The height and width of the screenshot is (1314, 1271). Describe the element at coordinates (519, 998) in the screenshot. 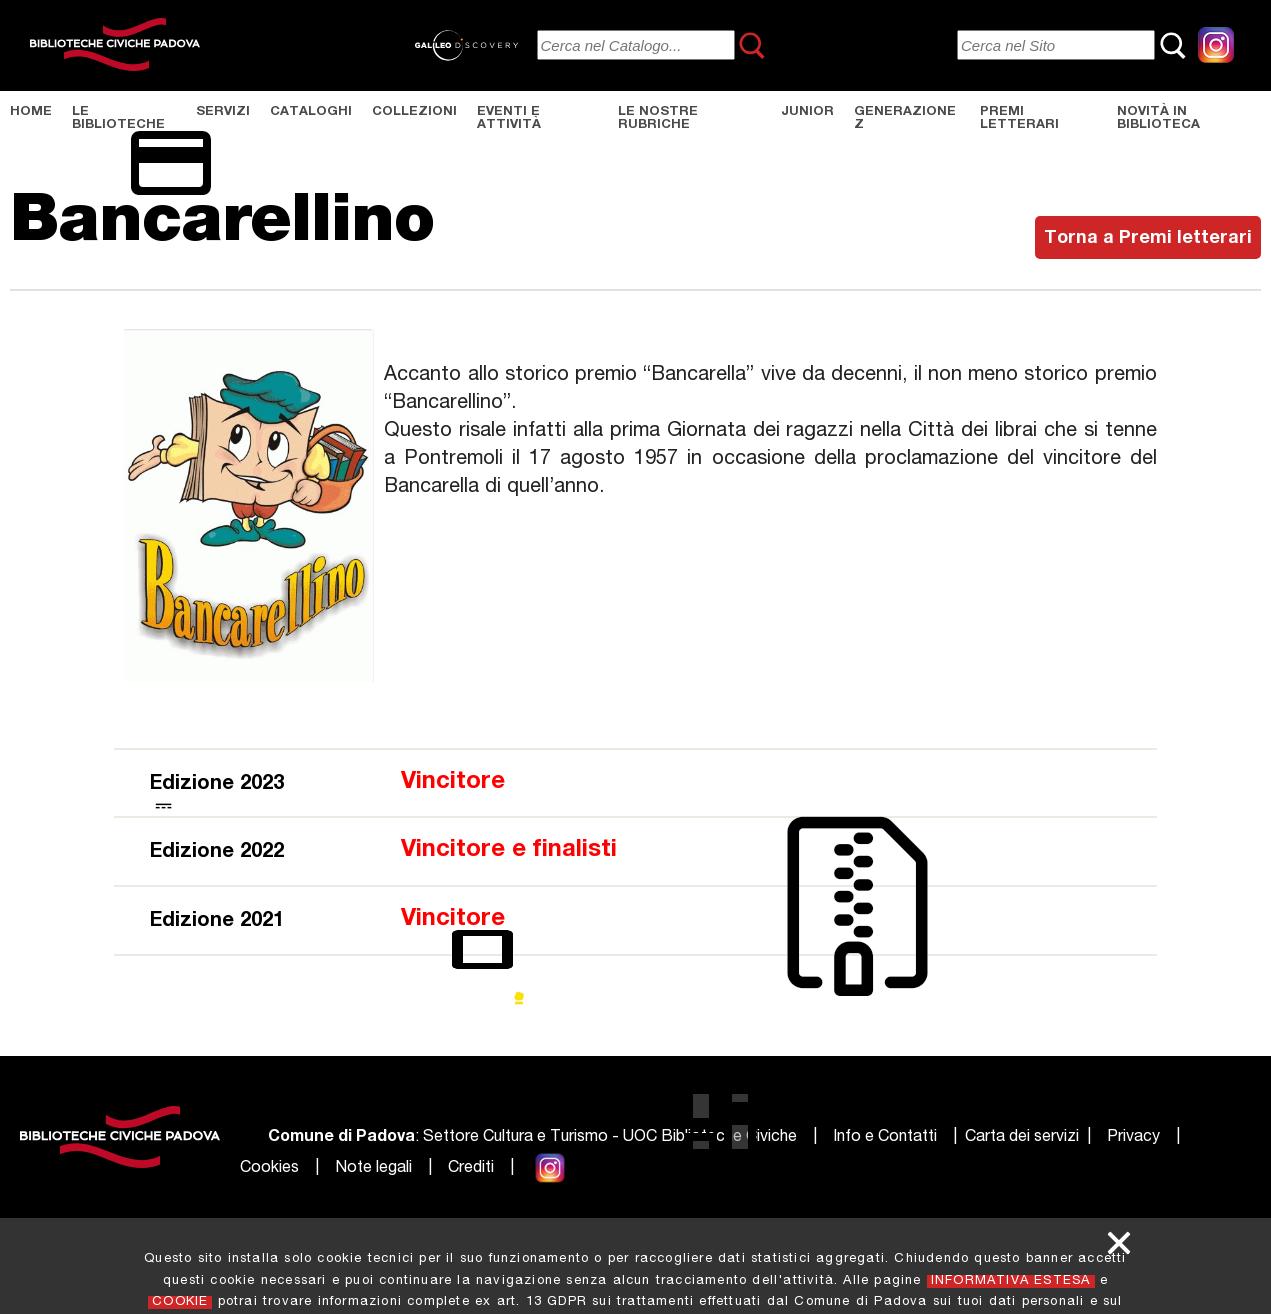

I see `rock gesture for rock-paper-scissors game` at that location.